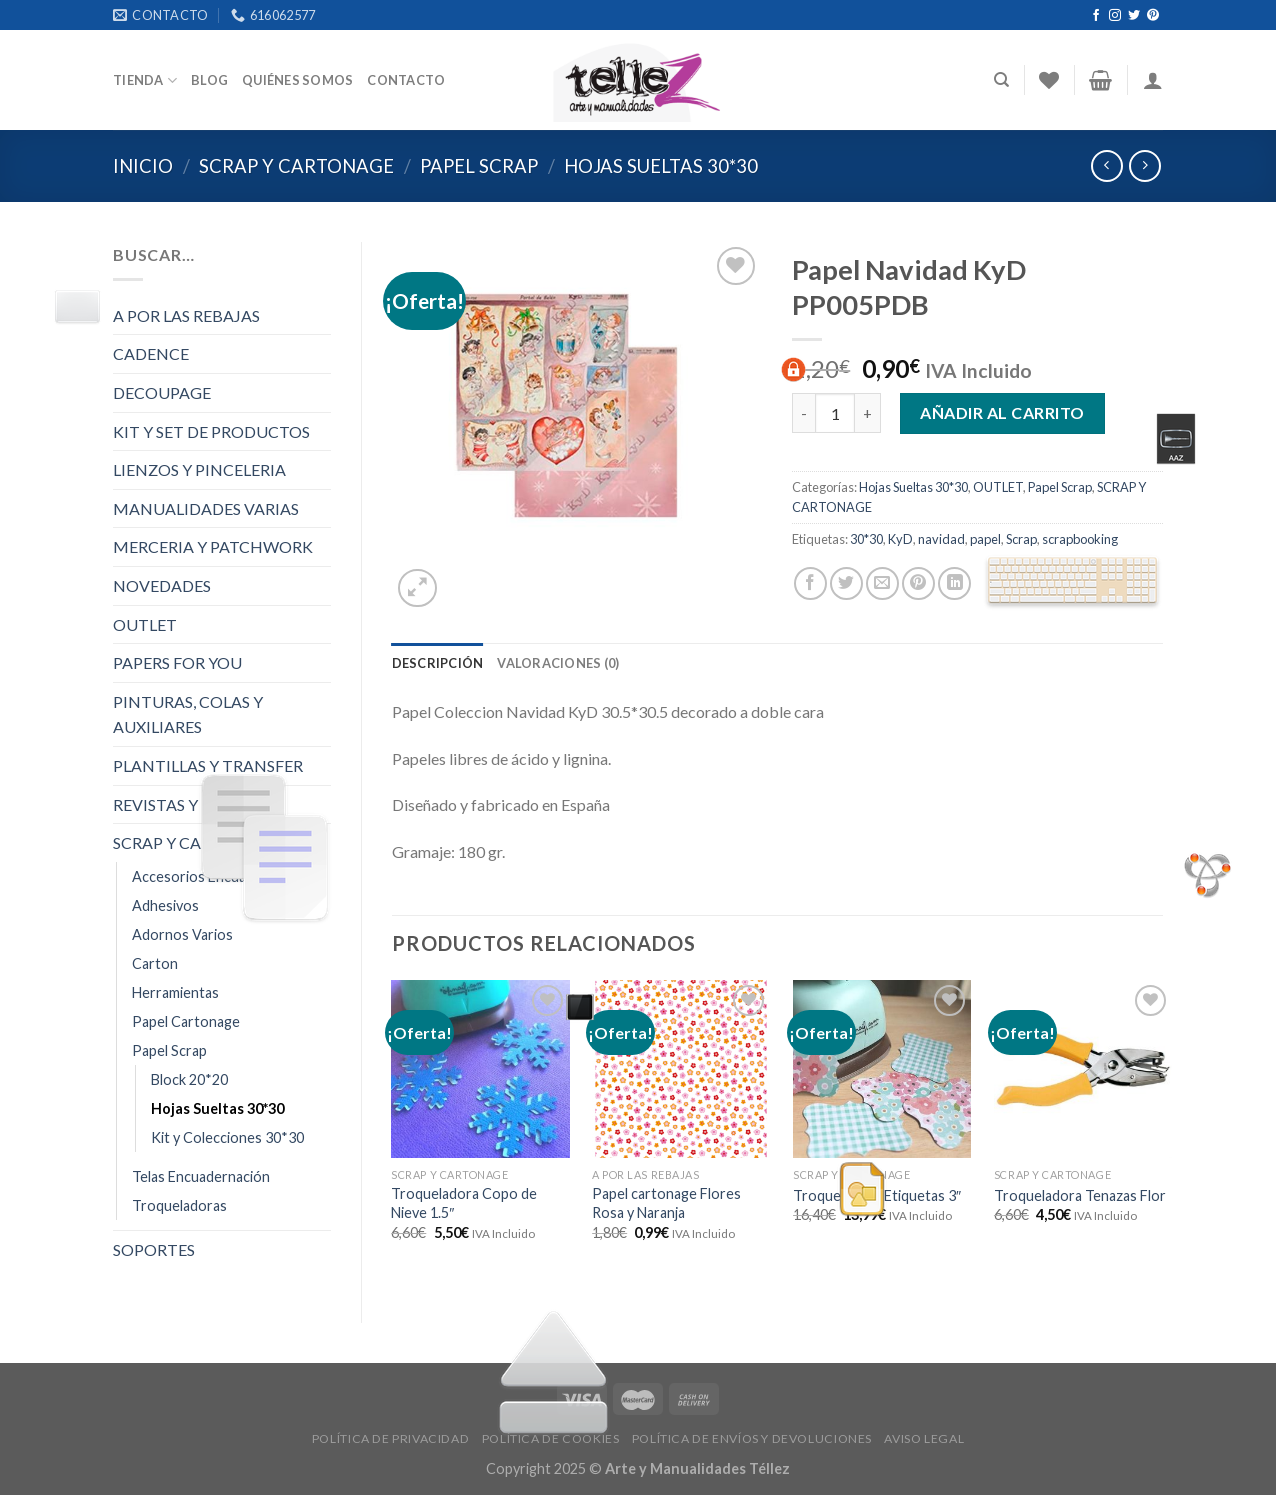  Describe the element at coordinates (264, 846) in the screenshot. I see `copy selected content to clipboard` at that location.